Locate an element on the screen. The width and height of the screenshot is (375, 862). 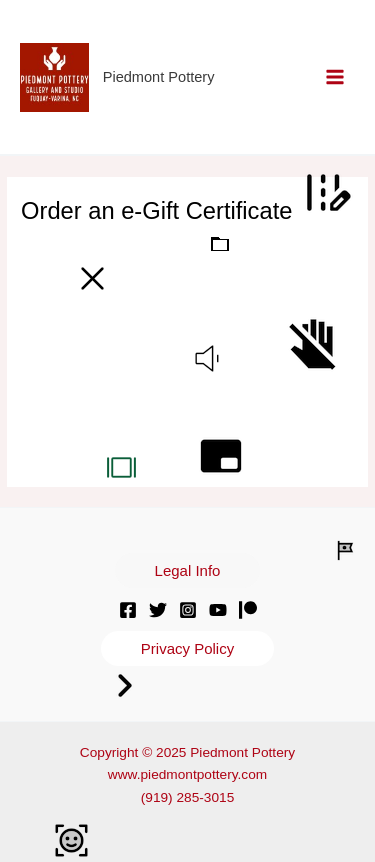
close the current window or dialog is located at coordinates (92, 278).